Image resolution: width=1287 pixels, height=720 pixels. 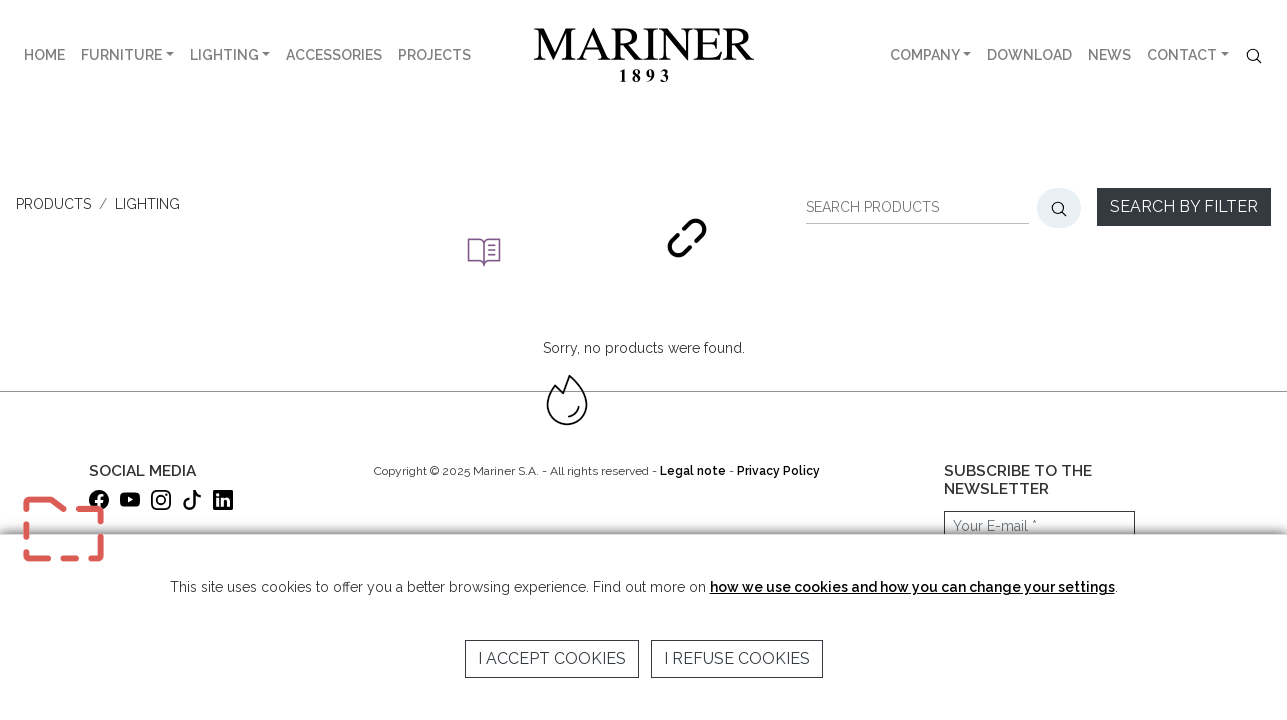 What do you see at coordinates (567, 401) in the screenshot?
I see `indicates trending or popular content` at bounding box center [567, 401].